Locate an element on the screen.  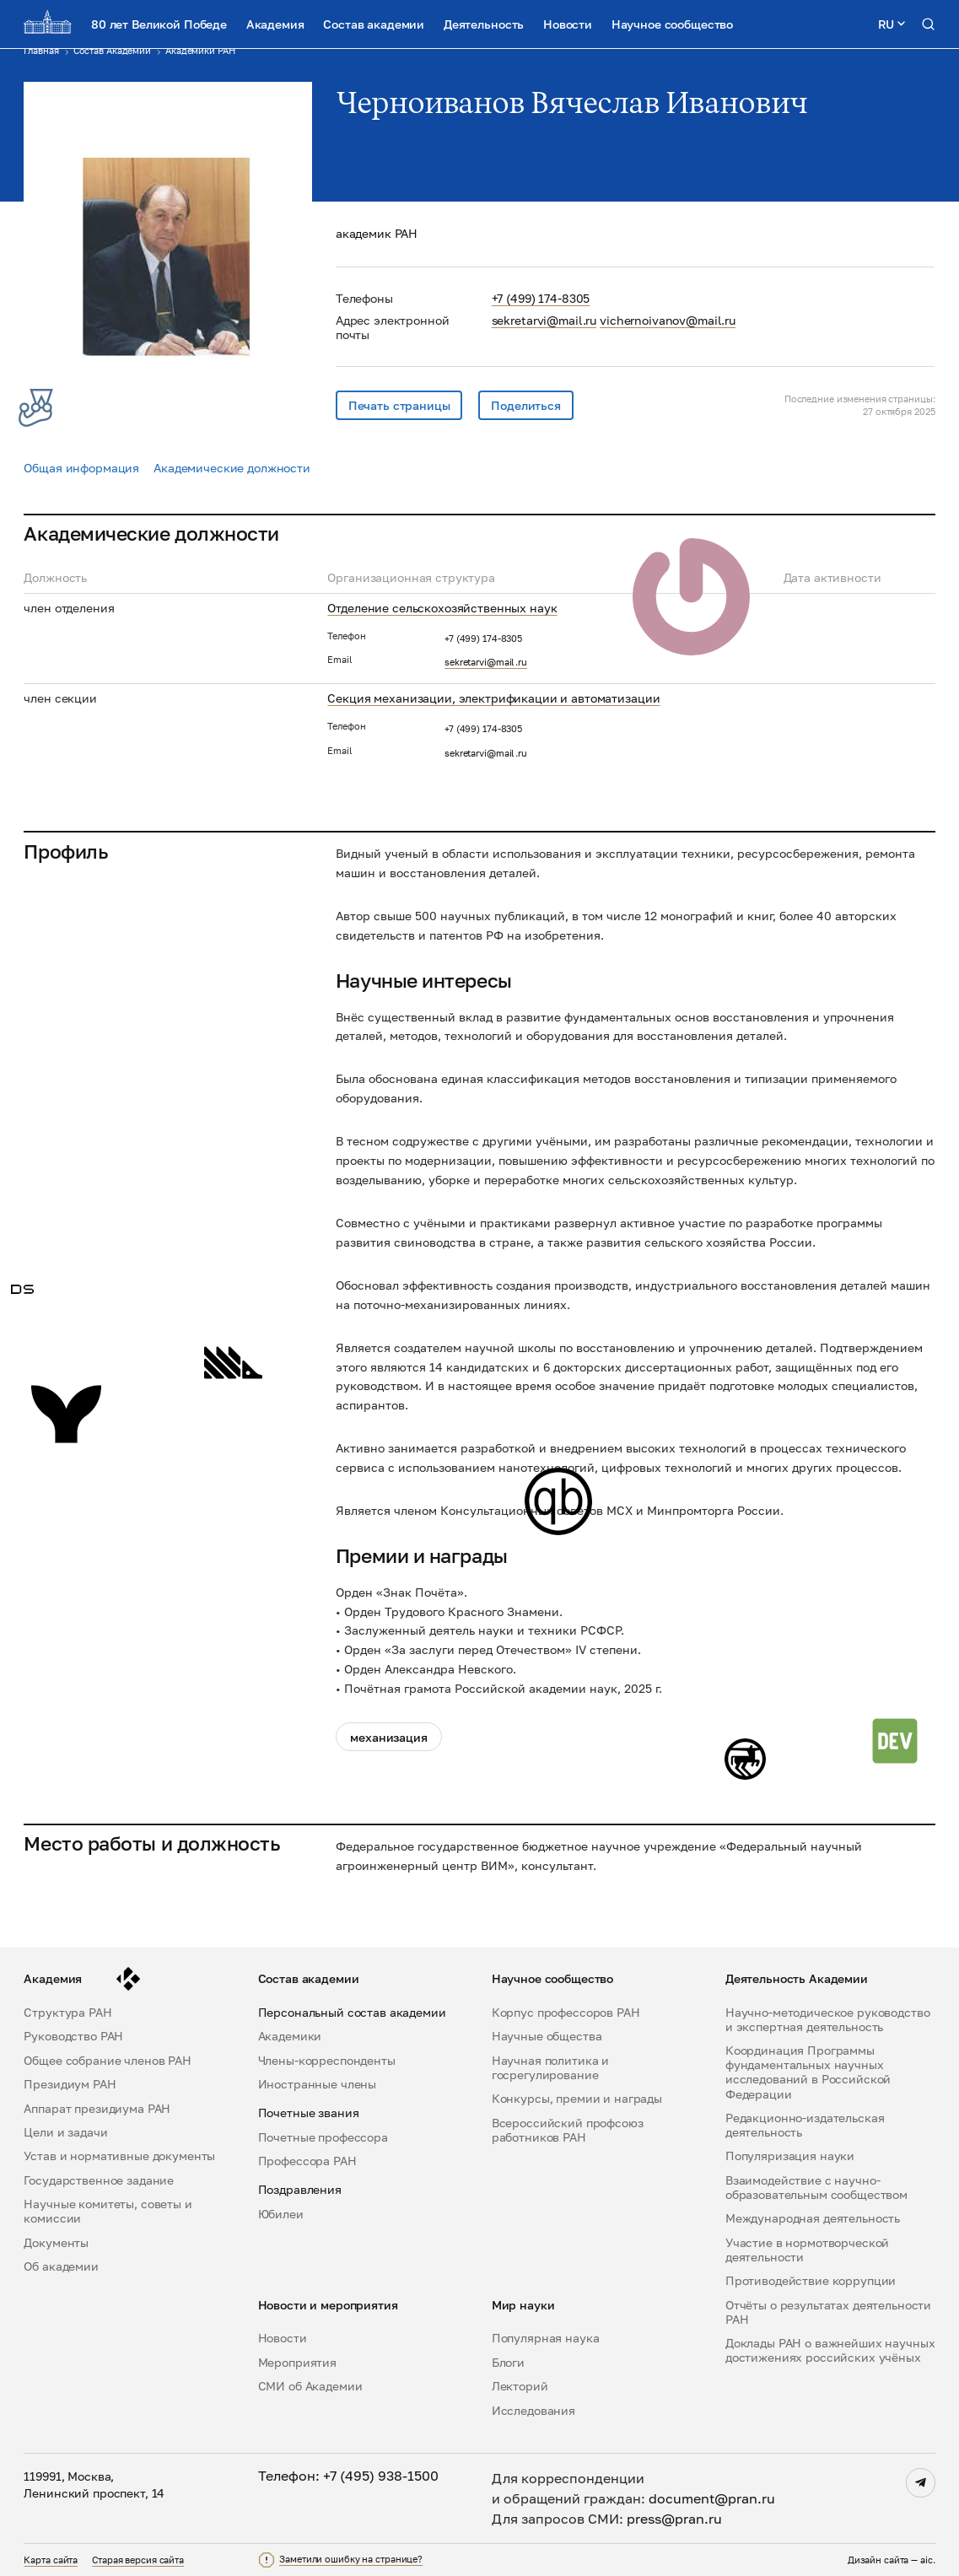
open kodi media center app is located at coordinates (128, 1979).